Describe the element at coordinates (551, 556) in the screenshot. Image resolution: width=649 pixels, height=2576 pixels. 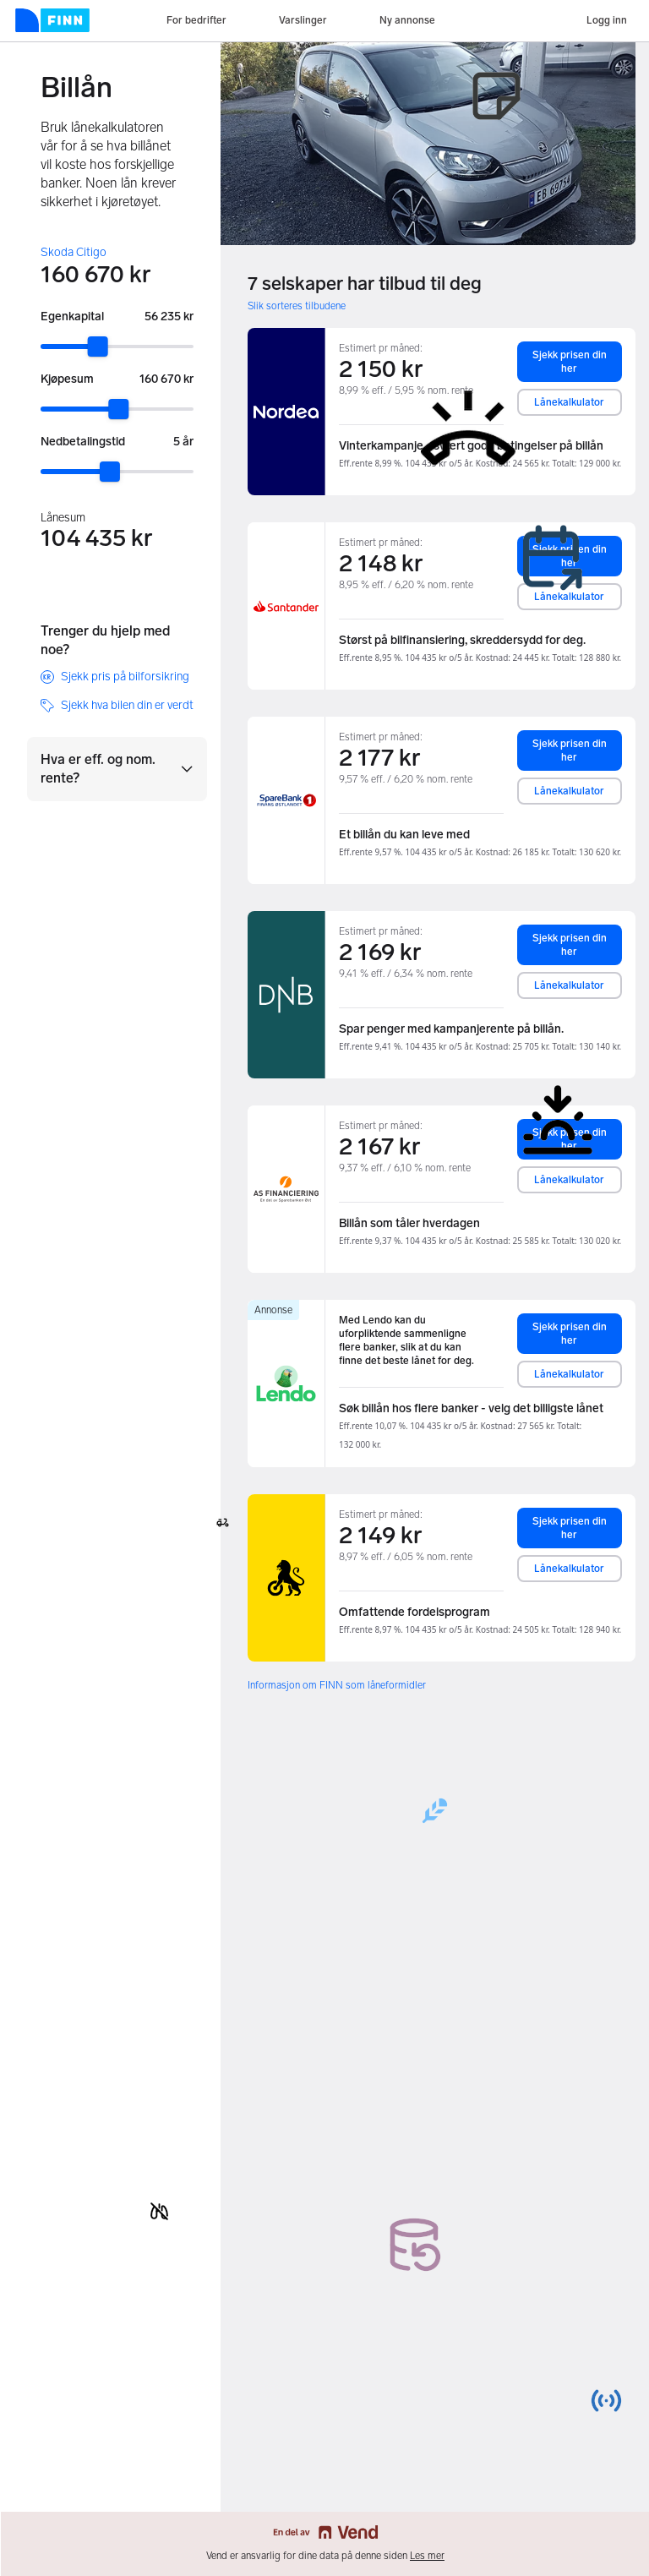
I see `share a calendar event` at that location.